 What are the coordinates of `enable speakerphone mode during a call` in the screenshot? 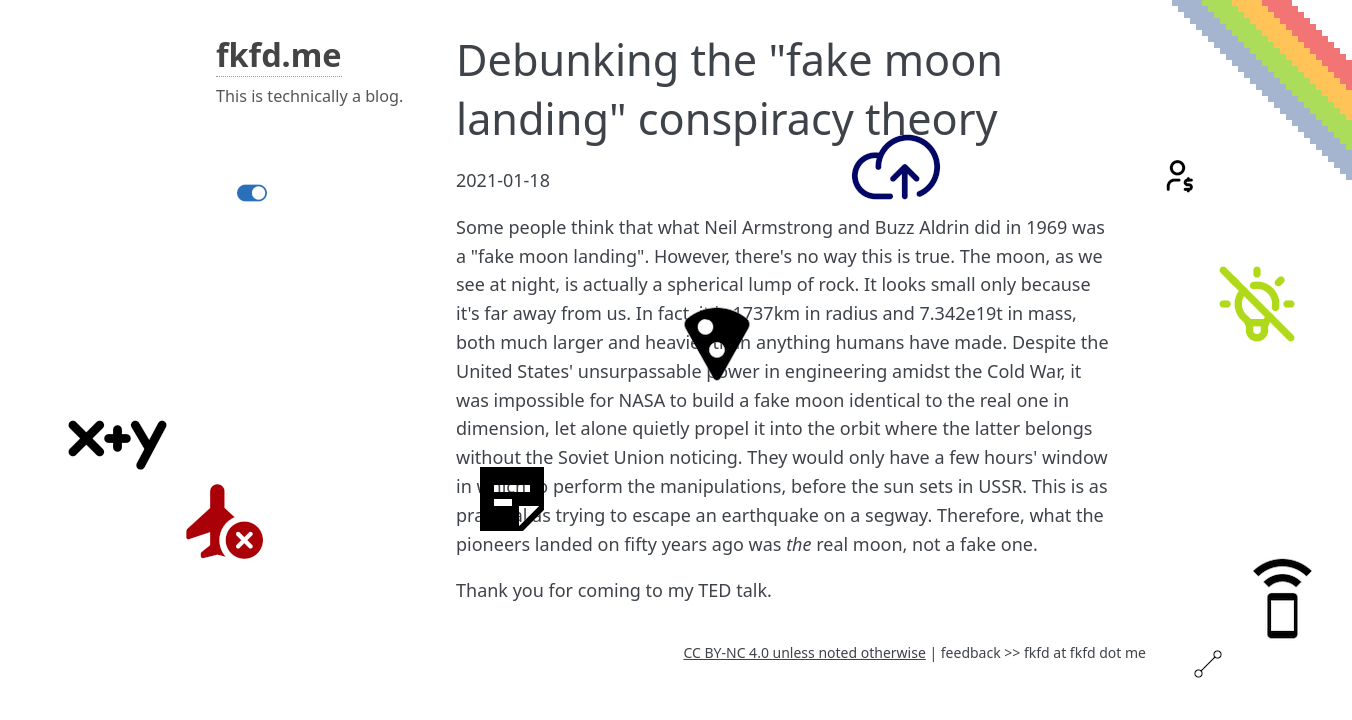 It's located at (1282, 600).